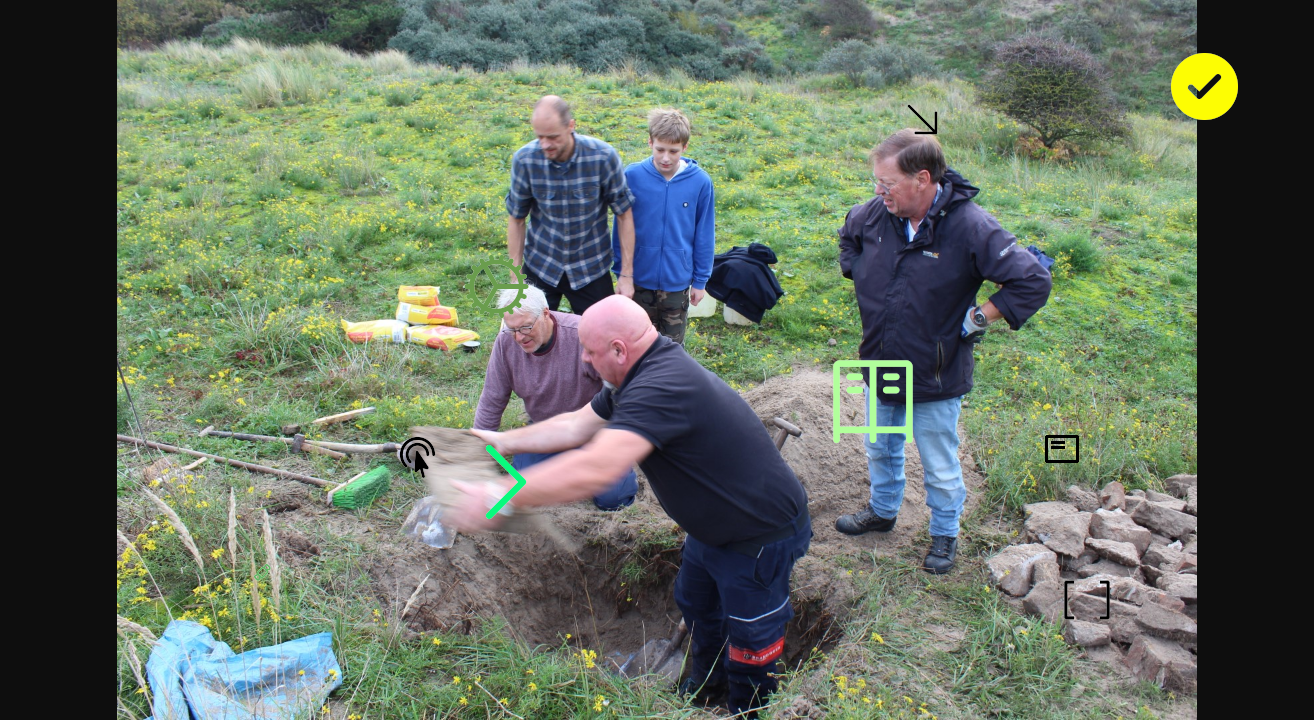 The width and height of the screenshot is (1314, 720). I want to click on navigate to the next item diagonally, so click(922, 119).